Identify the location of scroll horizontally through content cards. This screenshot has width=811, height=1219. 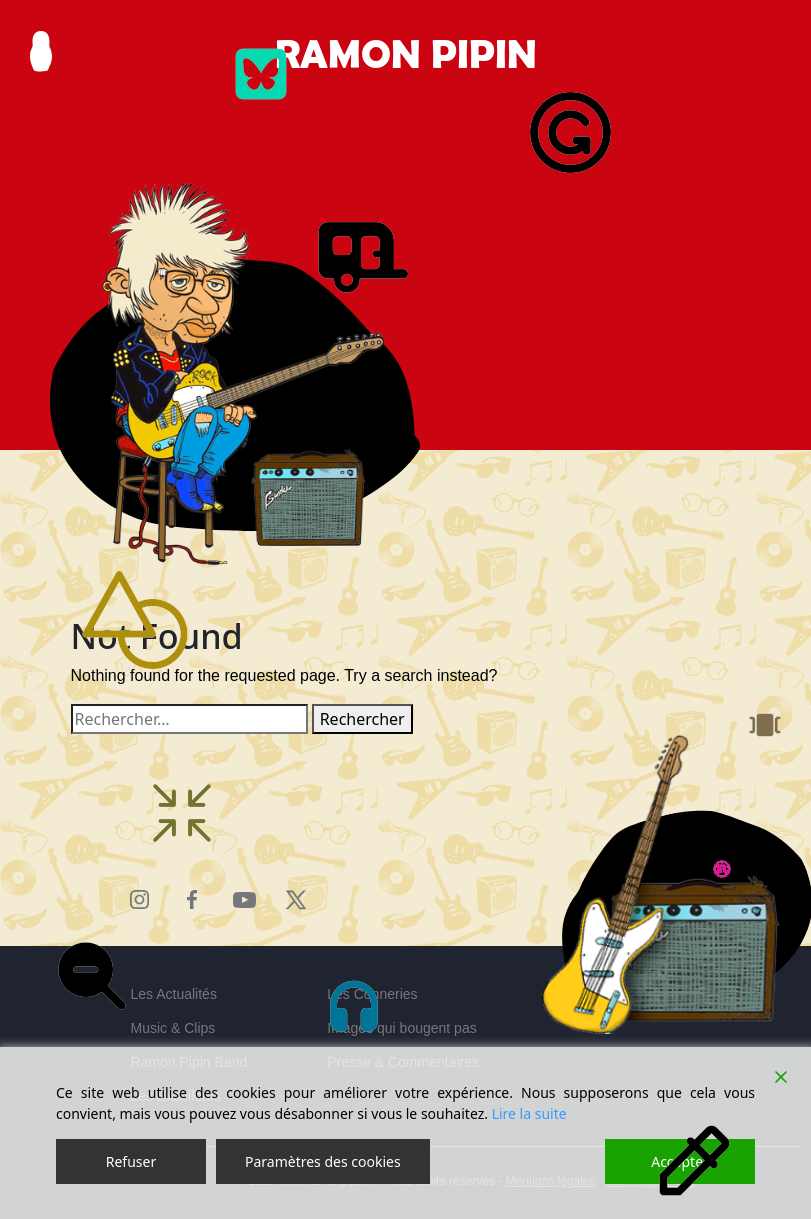
(765, 725).